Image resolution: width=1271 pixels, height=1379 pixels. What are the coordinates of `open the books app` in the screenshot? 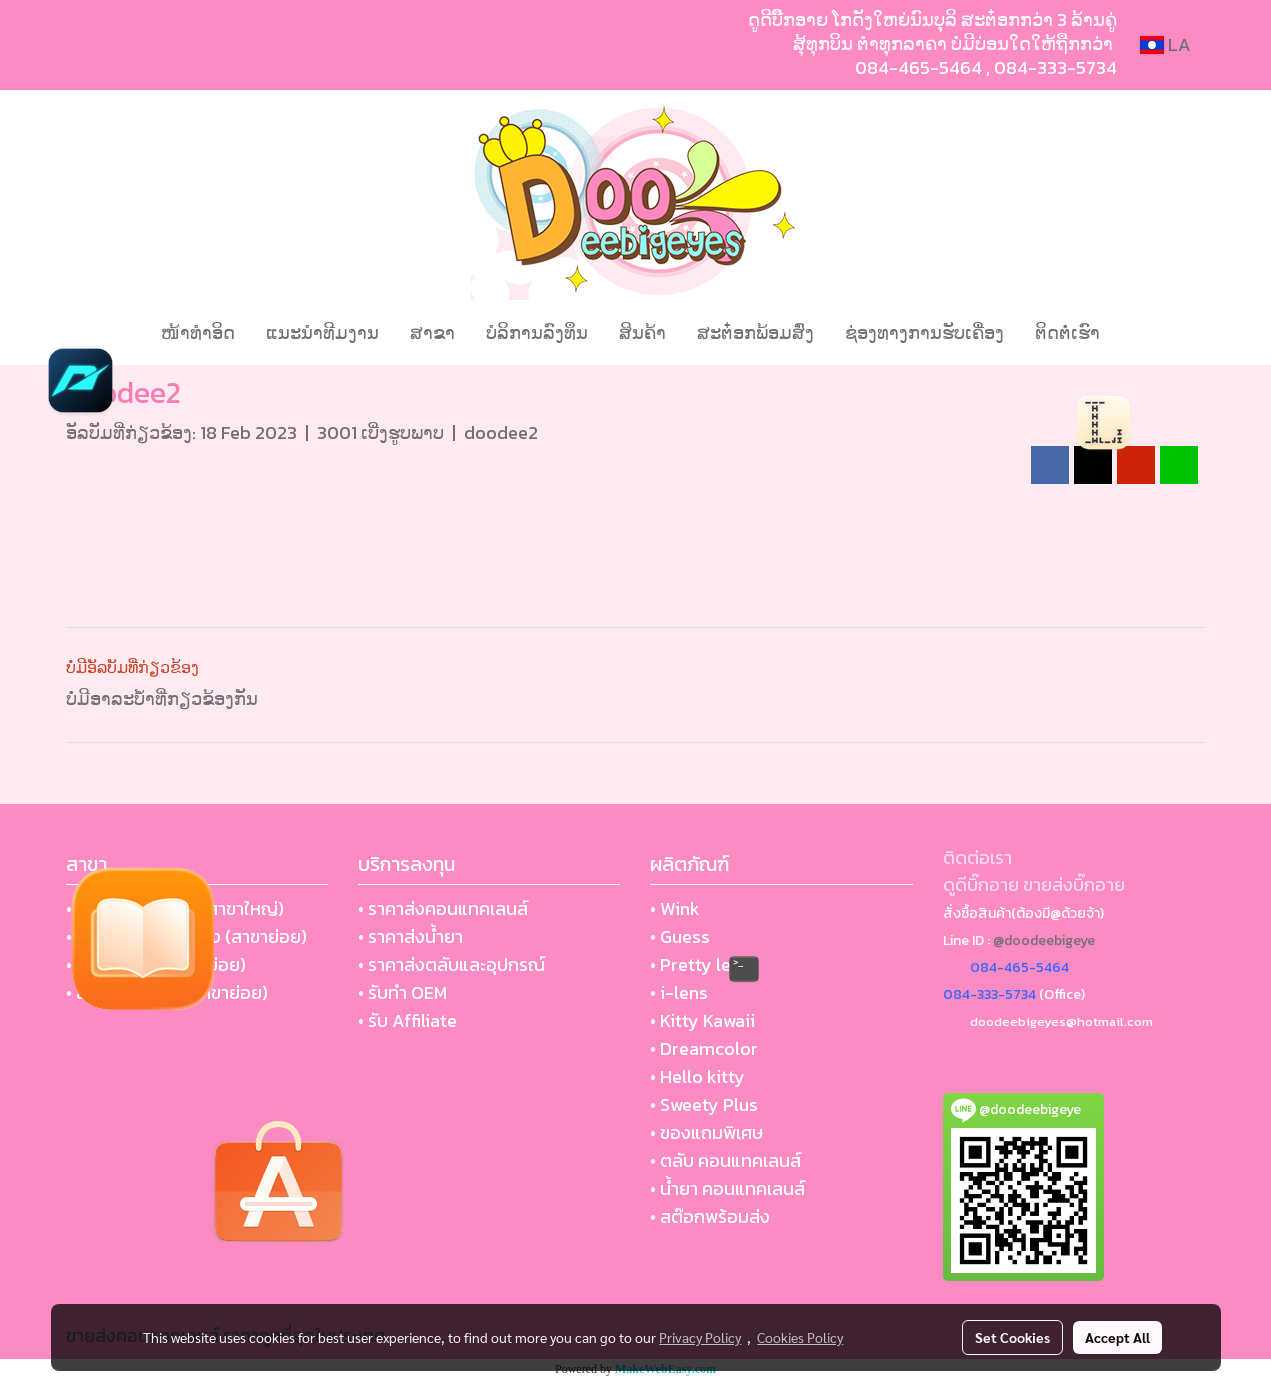 It's located at (143, 939).